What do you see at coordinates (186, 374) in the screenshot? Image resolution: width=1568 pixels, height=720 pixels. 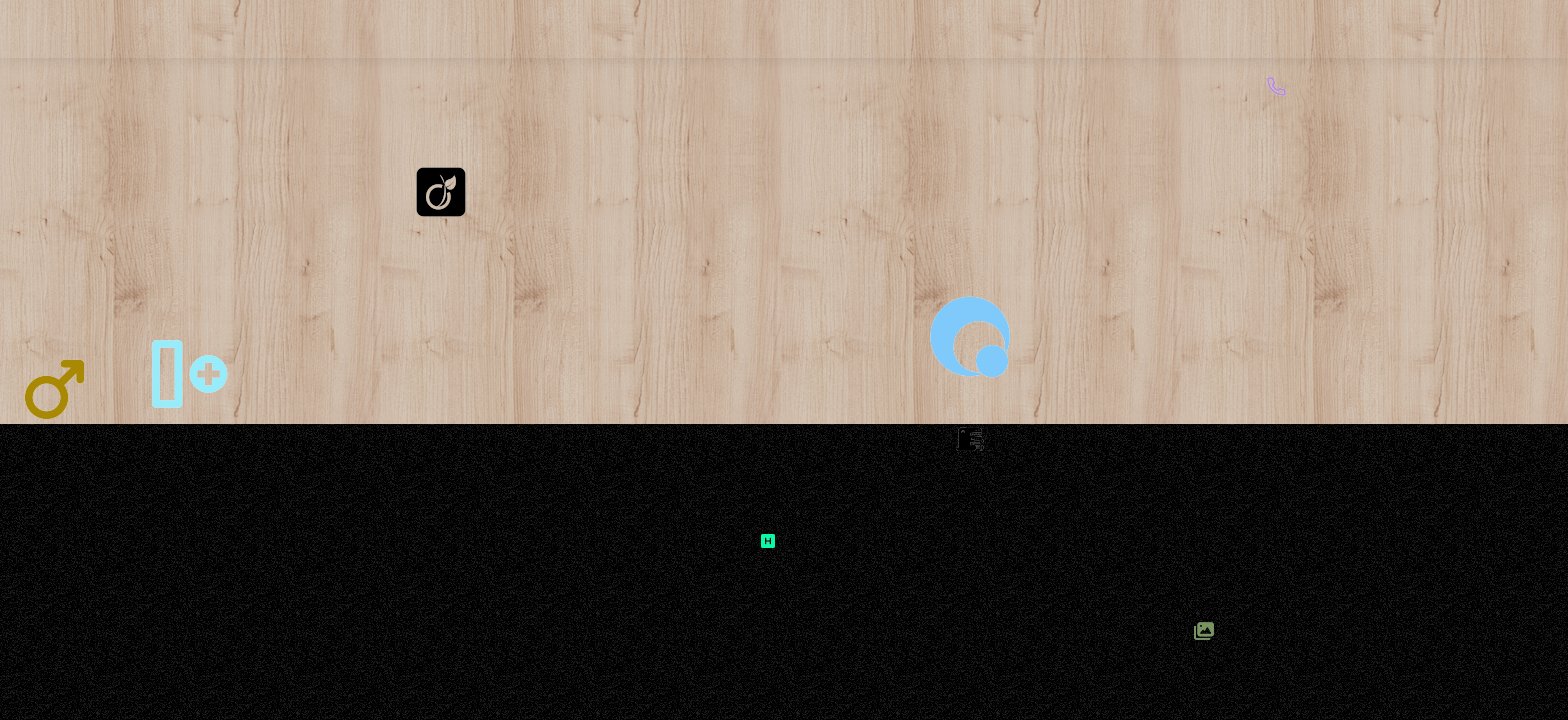 I see `insert a new column to the right` at bounding box center [186, 374].